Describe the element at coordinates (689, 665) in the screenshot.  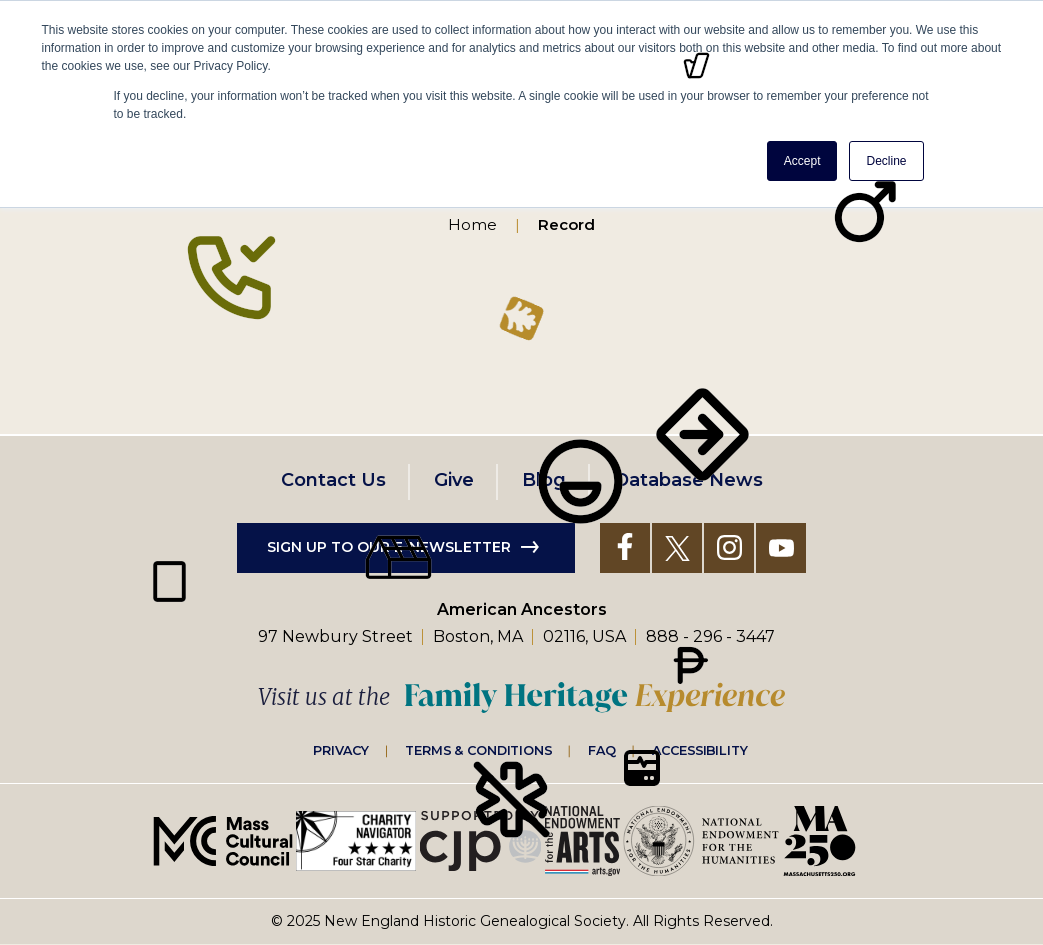
I see `indicates price or amount in spanish pesetas` at that location.